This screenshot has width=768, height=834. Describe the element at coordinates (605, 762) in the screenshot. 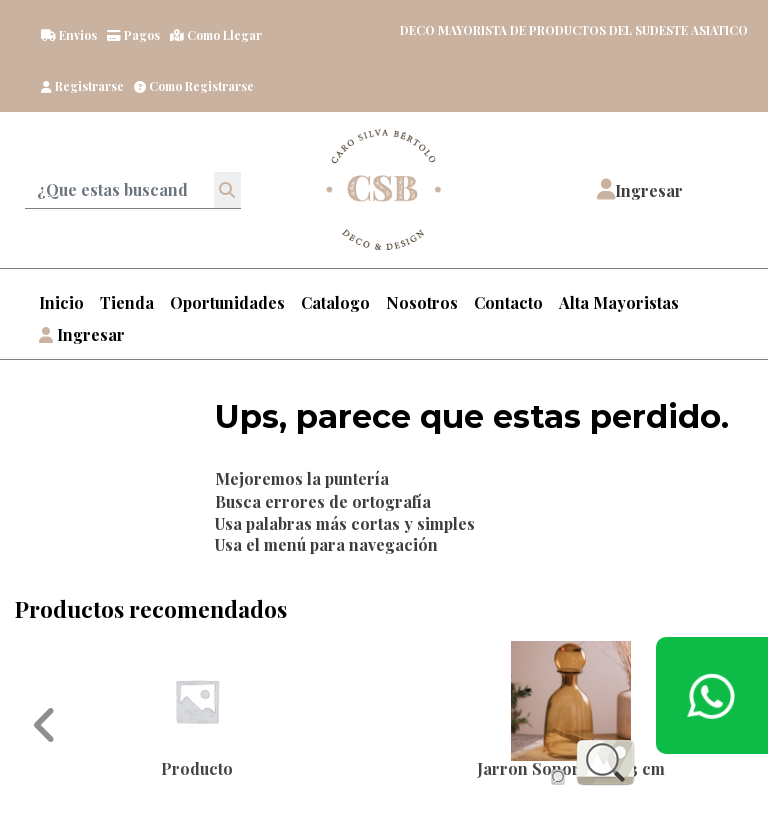

I see `open eye of gnome image viewer` at that location.